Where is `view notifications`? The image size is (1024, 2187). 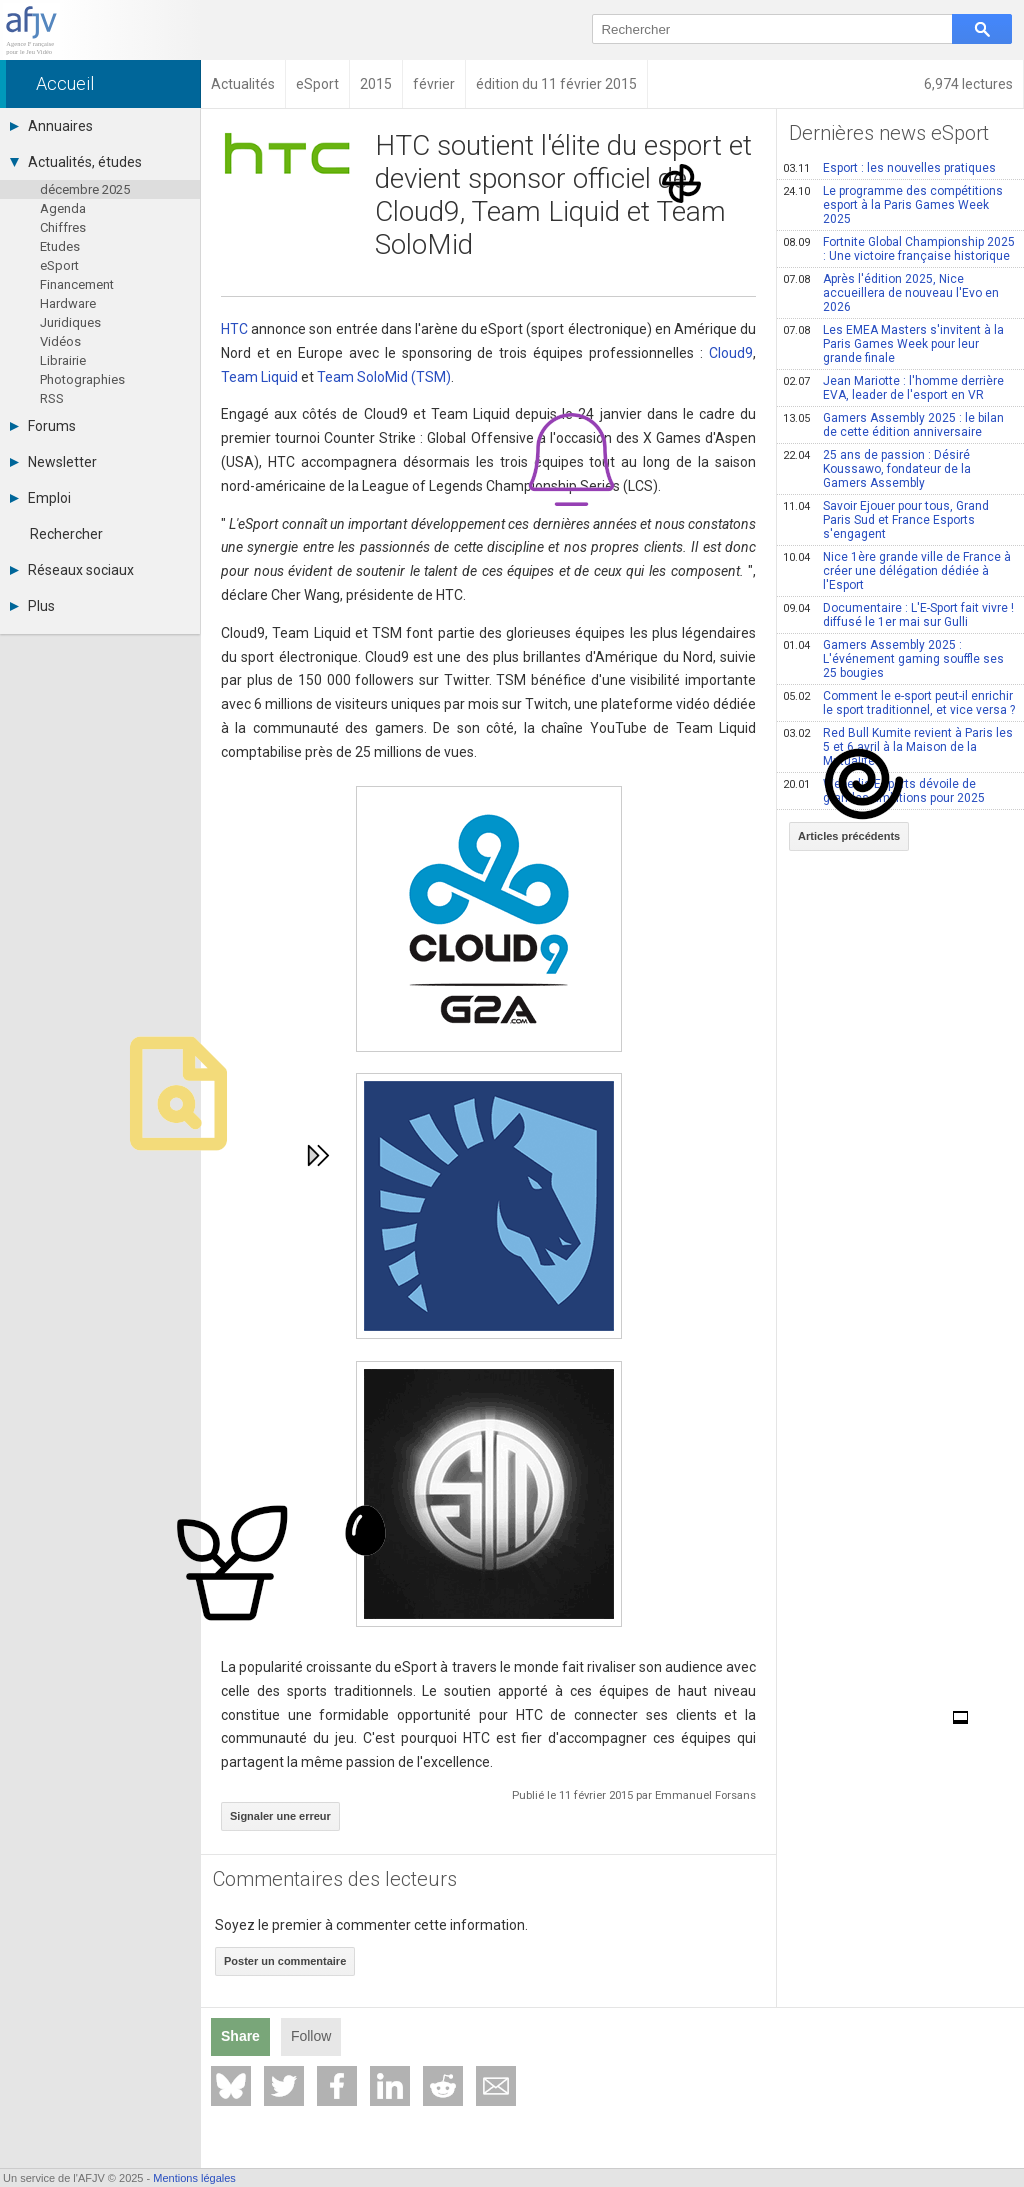
view notifications is located at coordinates (571, 459).